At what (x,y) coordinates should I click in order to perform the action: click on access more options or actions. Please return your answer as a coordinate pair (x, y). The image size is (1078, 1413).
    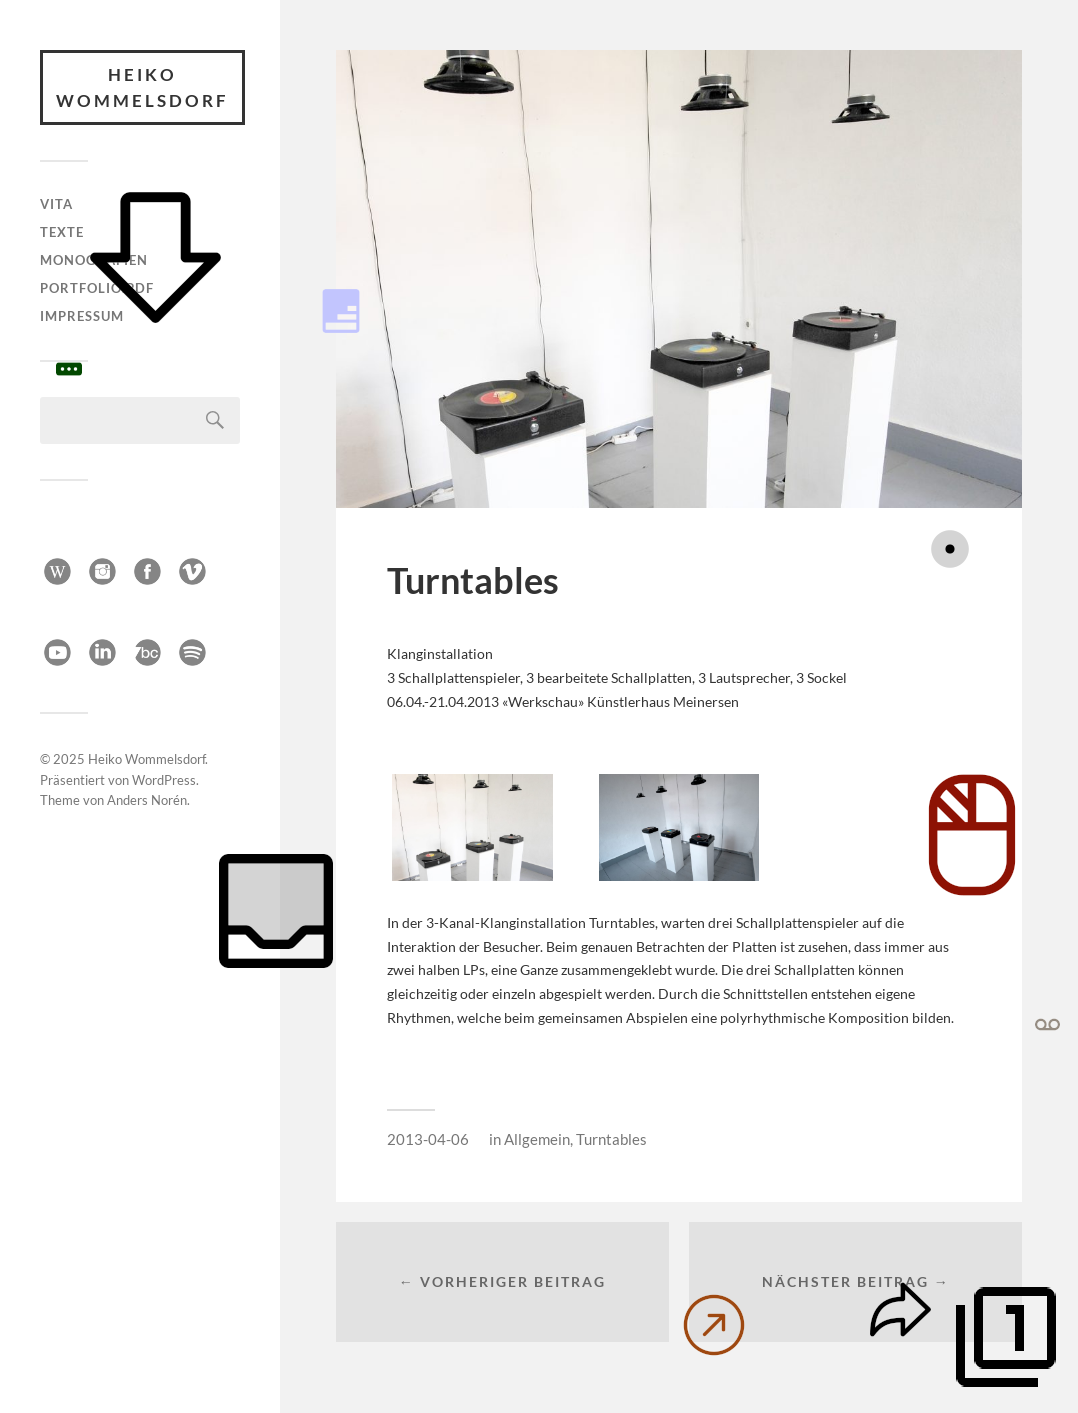
    Looking at the image, I should click on (69, 369).